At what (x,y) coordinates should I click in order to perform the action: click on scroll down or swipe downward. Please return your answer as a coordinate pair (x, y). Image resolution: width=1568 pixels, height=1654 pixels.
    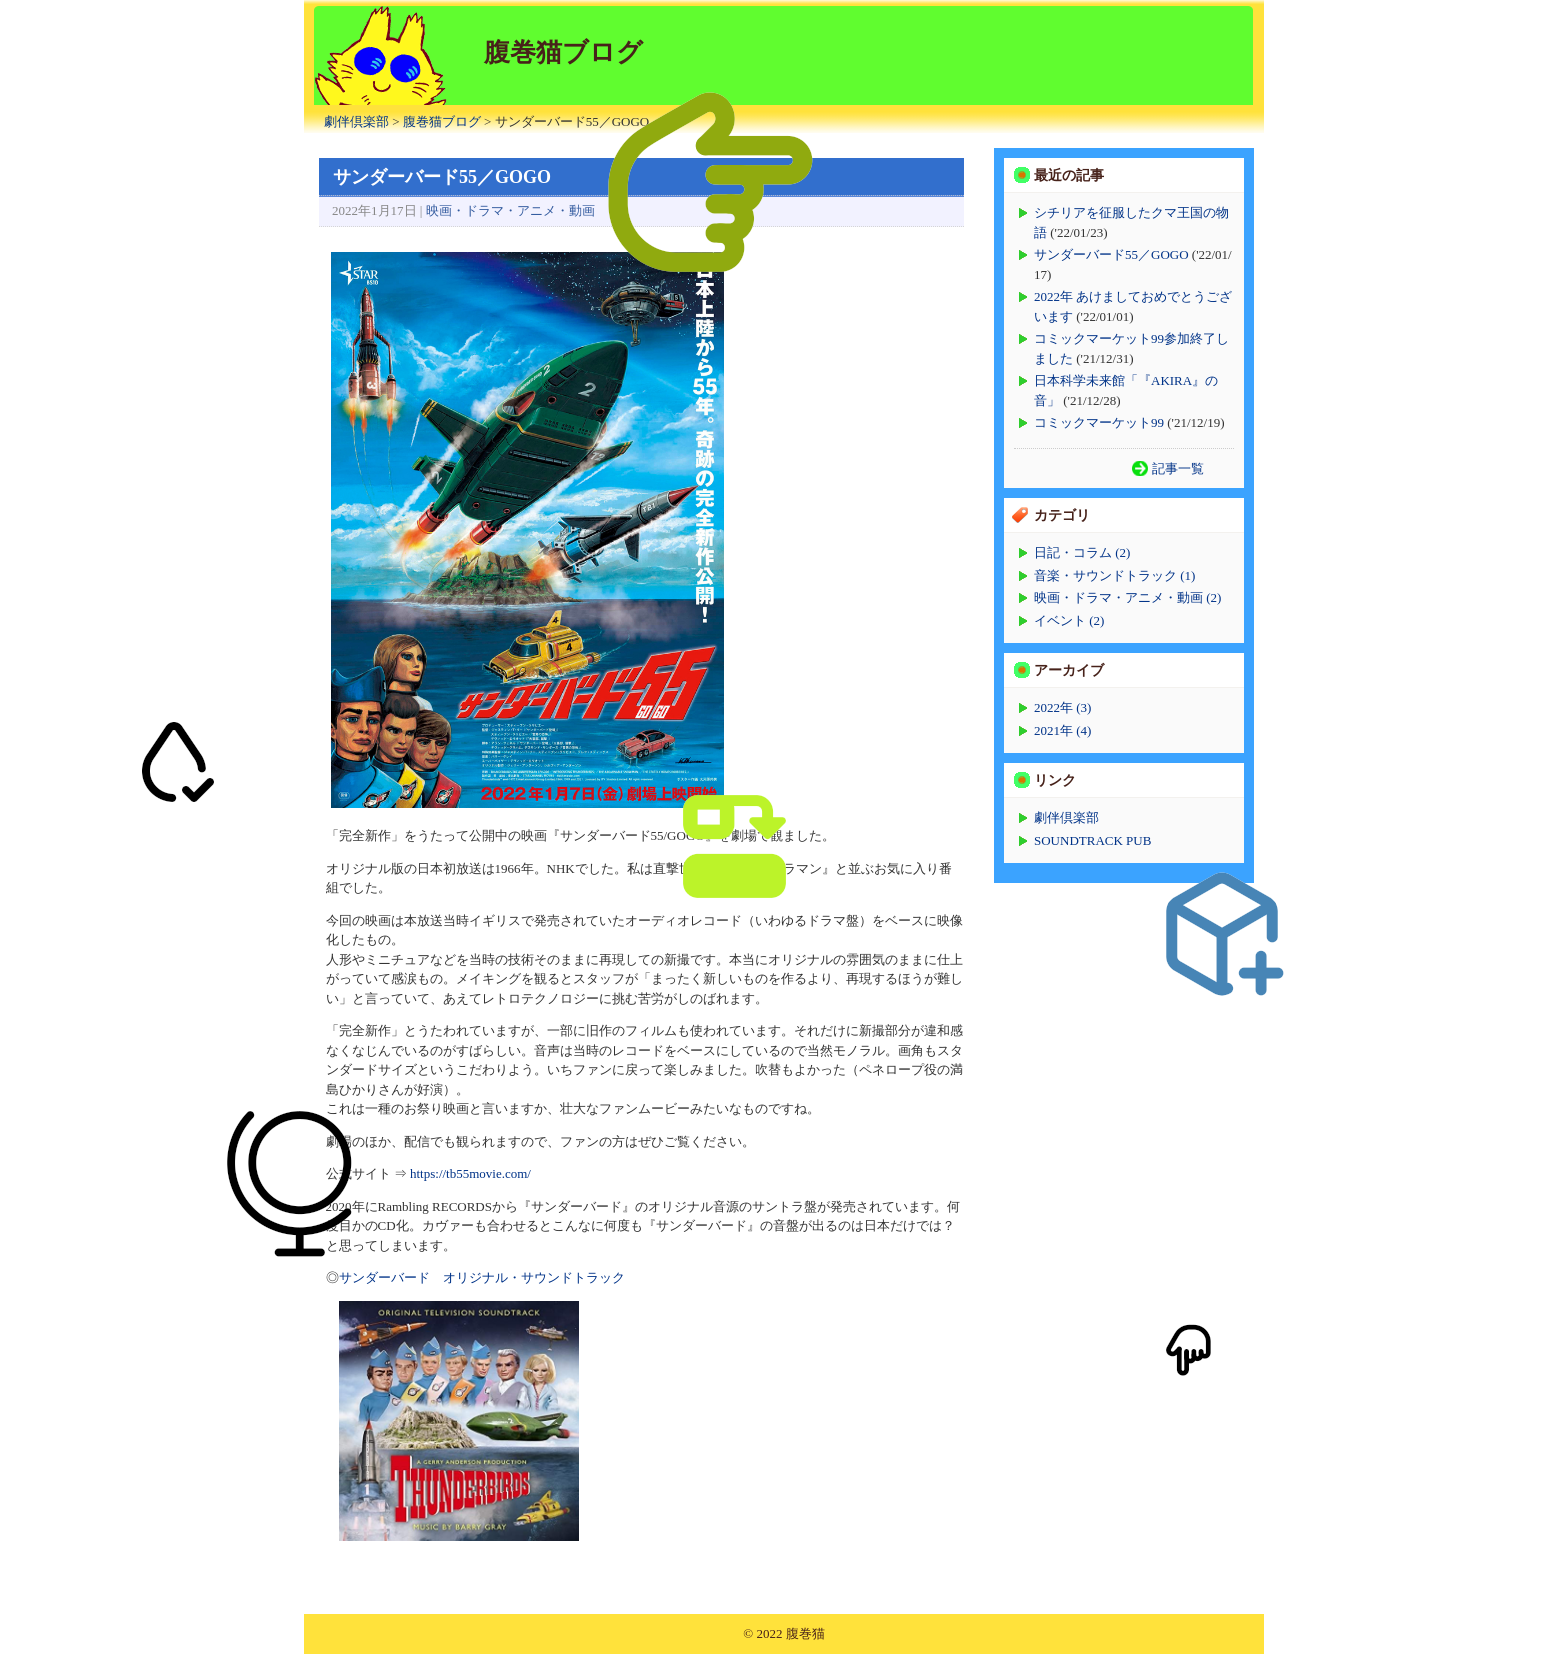
    Looking at the image, I should click on (1189, 1349).